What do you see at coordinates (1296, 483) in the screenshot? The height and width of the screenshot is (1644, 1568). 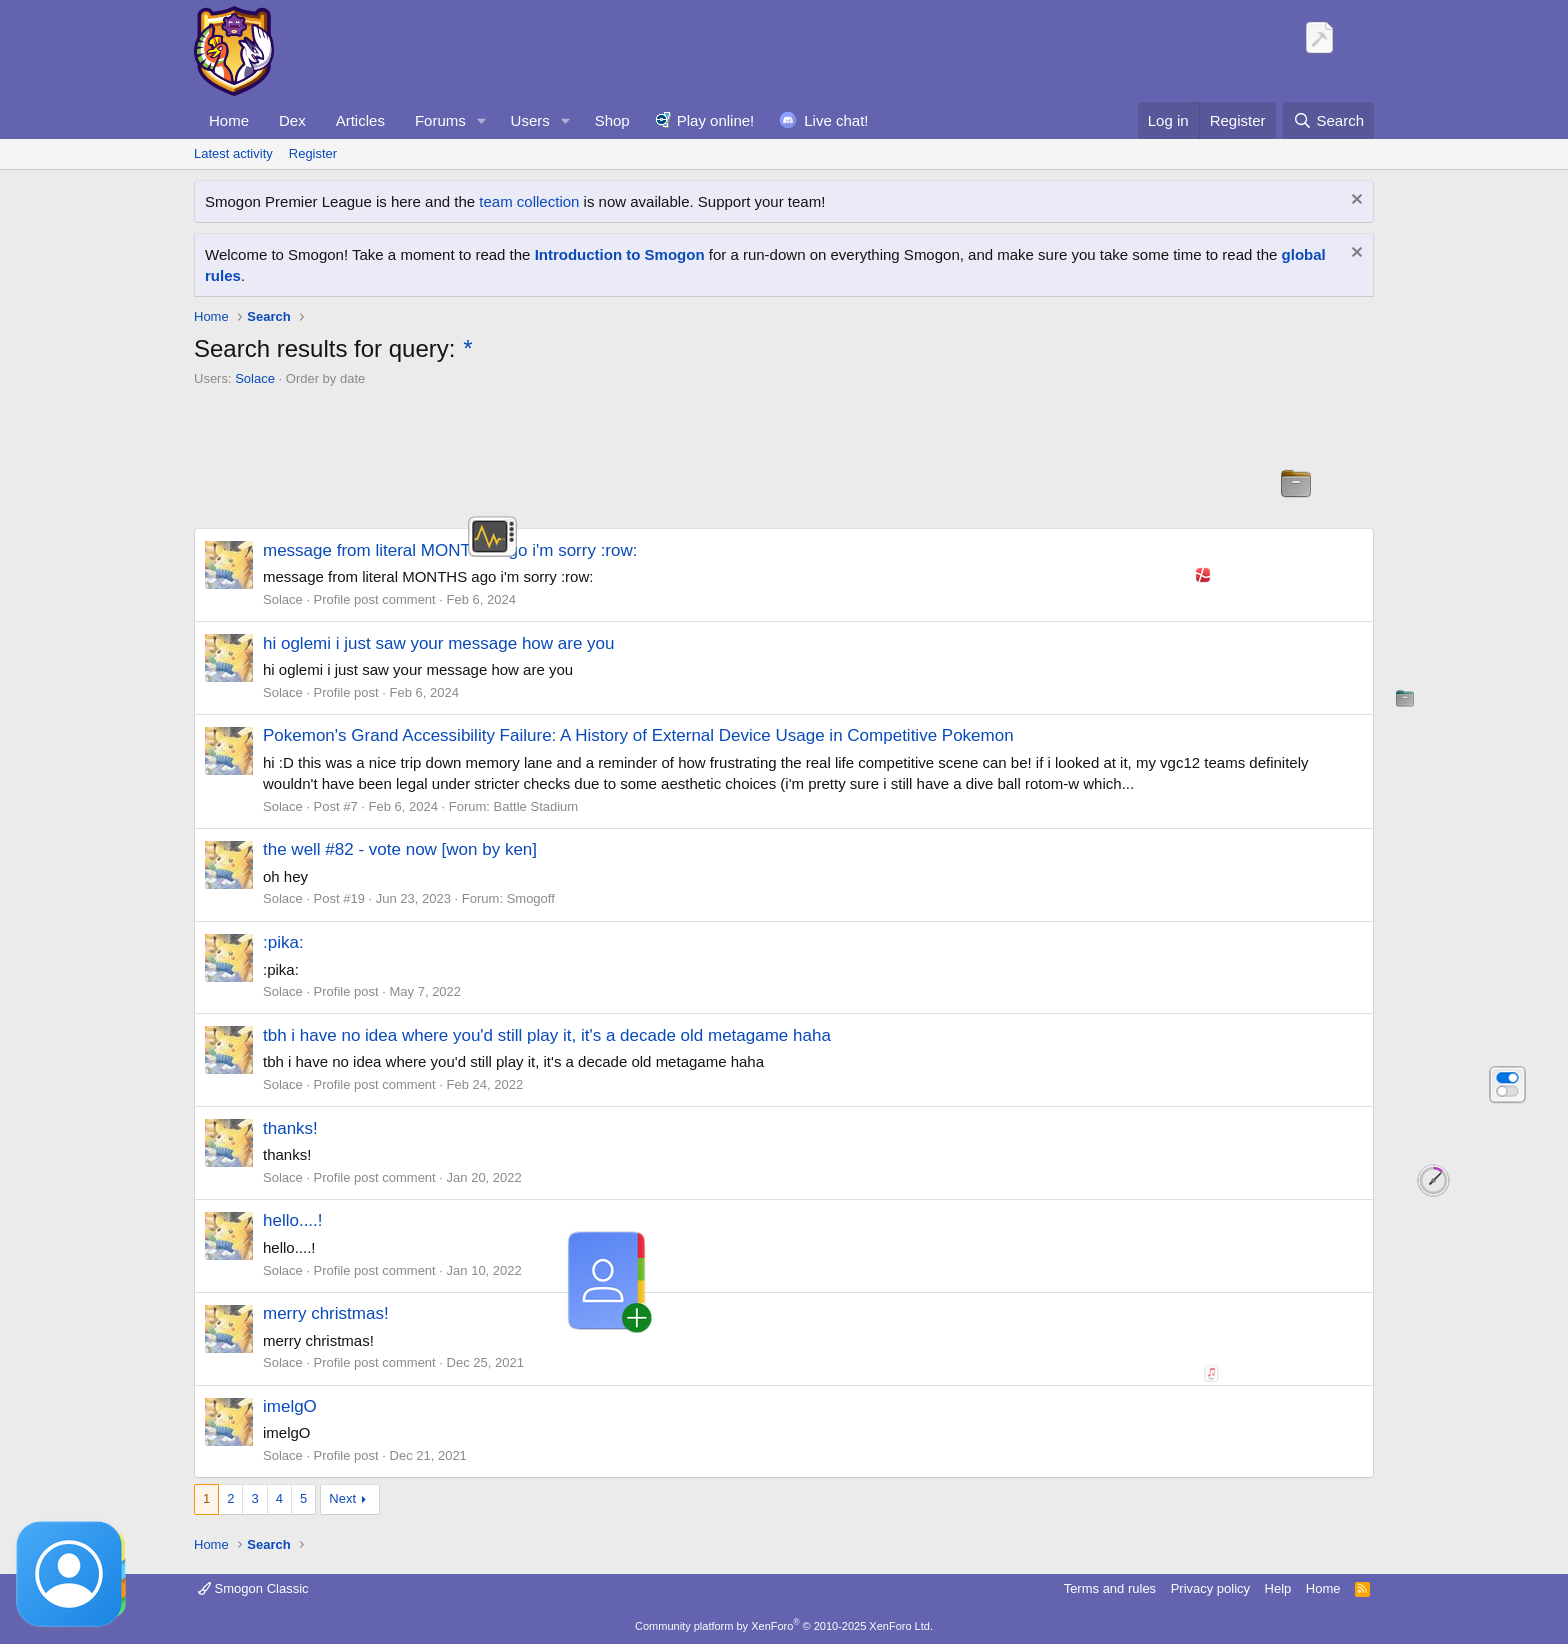 I see `open the file manager application` at bounding box center [1296, 483].